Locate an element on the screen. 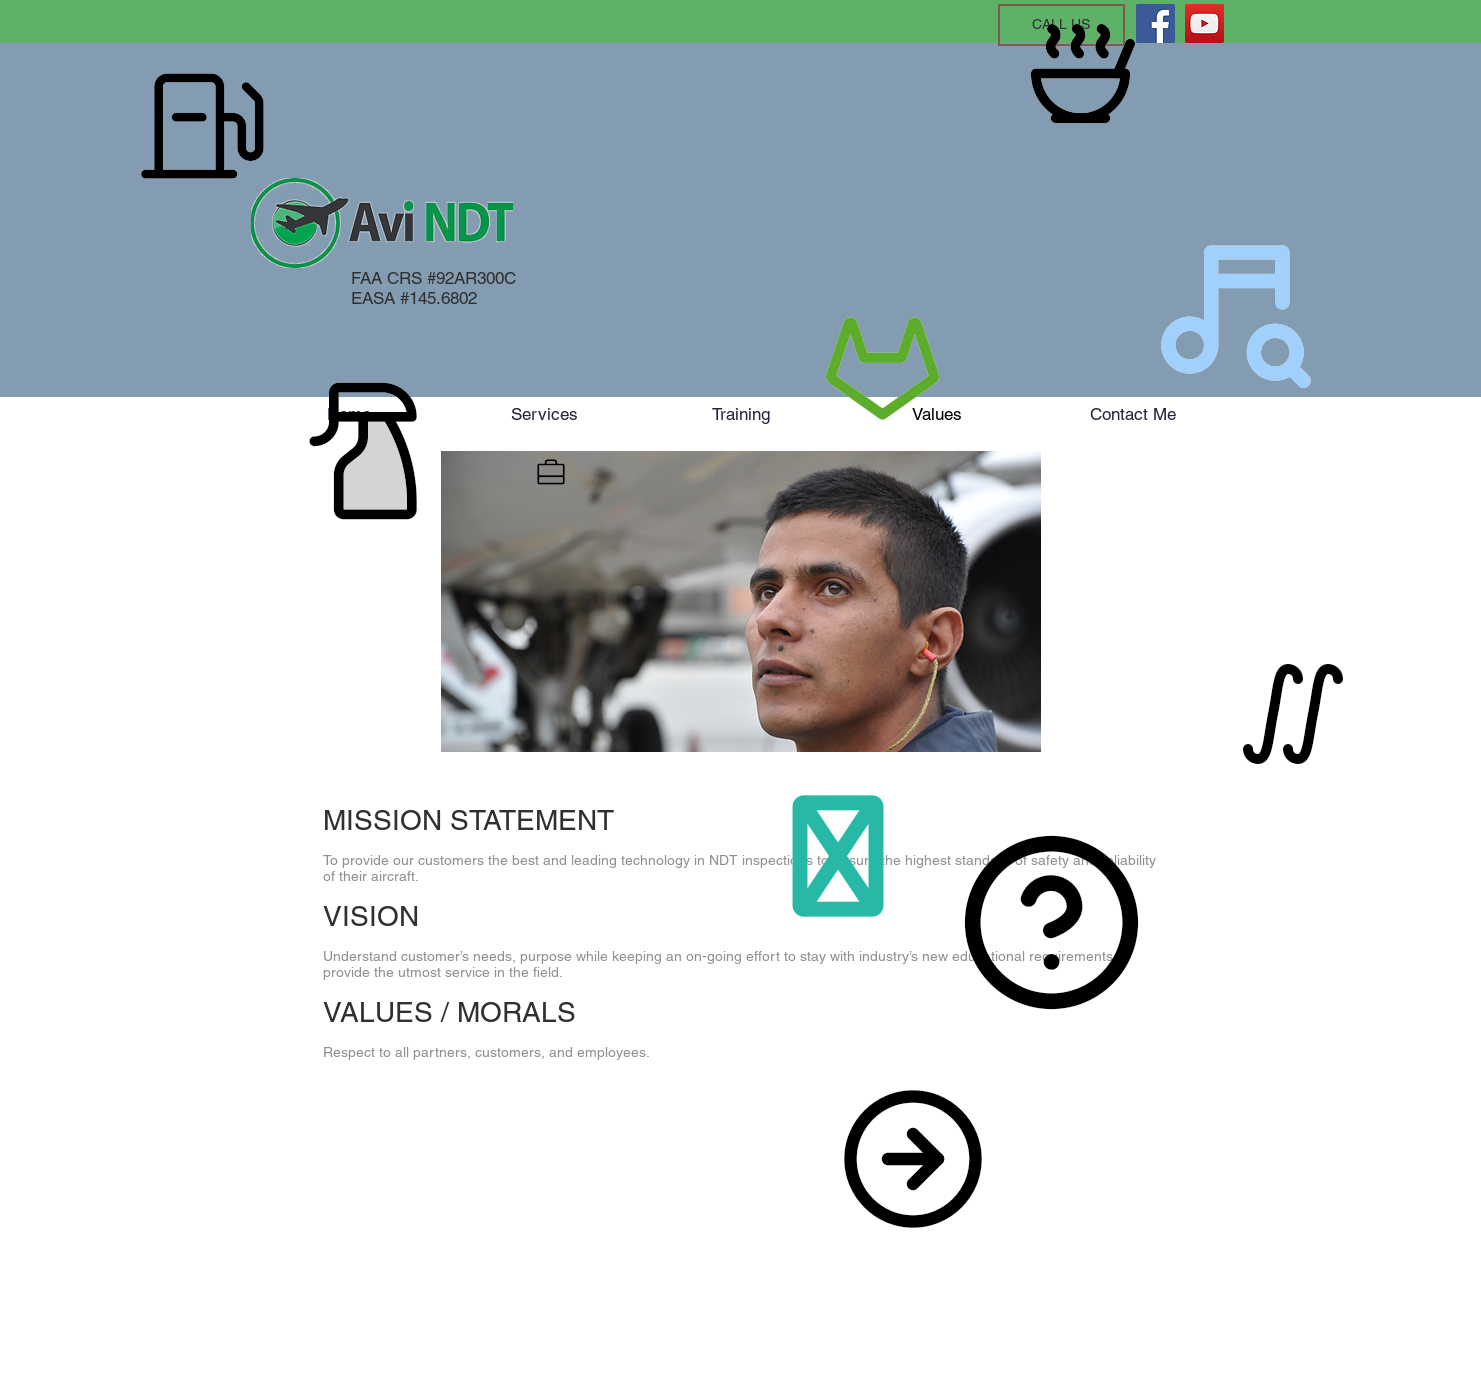 The width and height of the screenshot is (1481, 1392). open GitLab repository is located at coordinates (882, 368).